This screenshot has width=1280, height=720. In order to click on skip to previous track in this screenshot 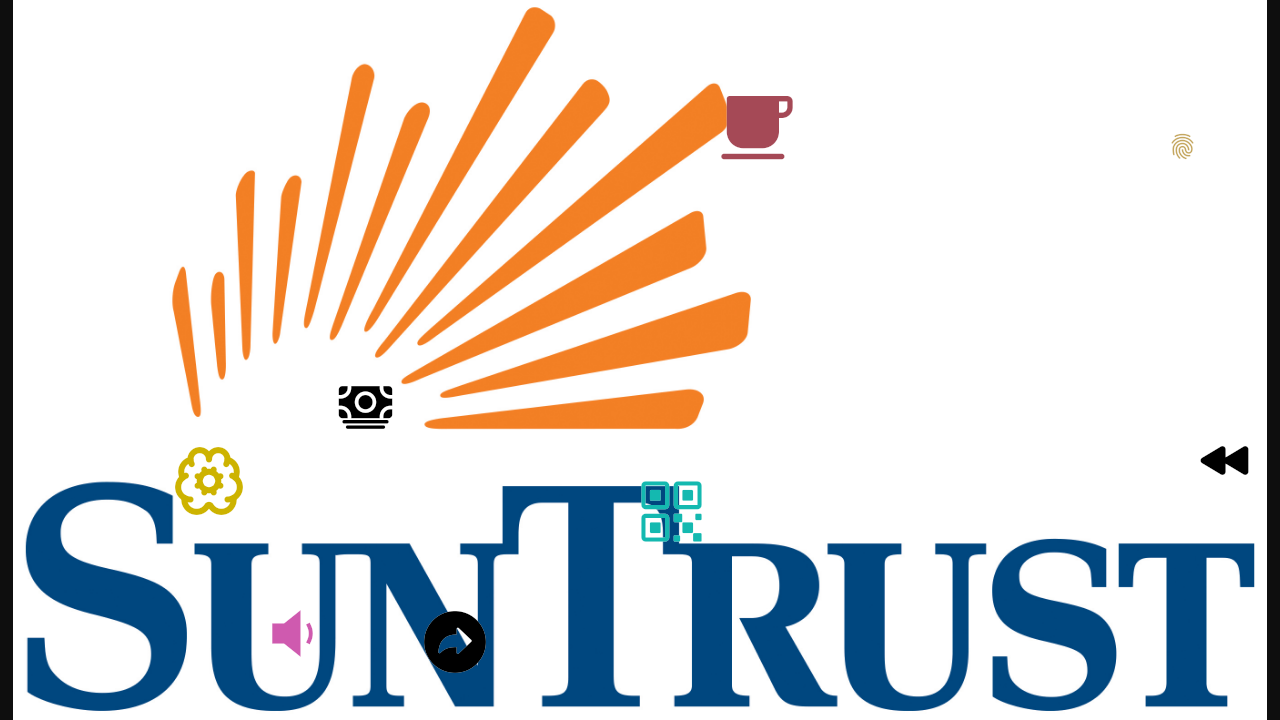, I will do `click(1224, 460)`.